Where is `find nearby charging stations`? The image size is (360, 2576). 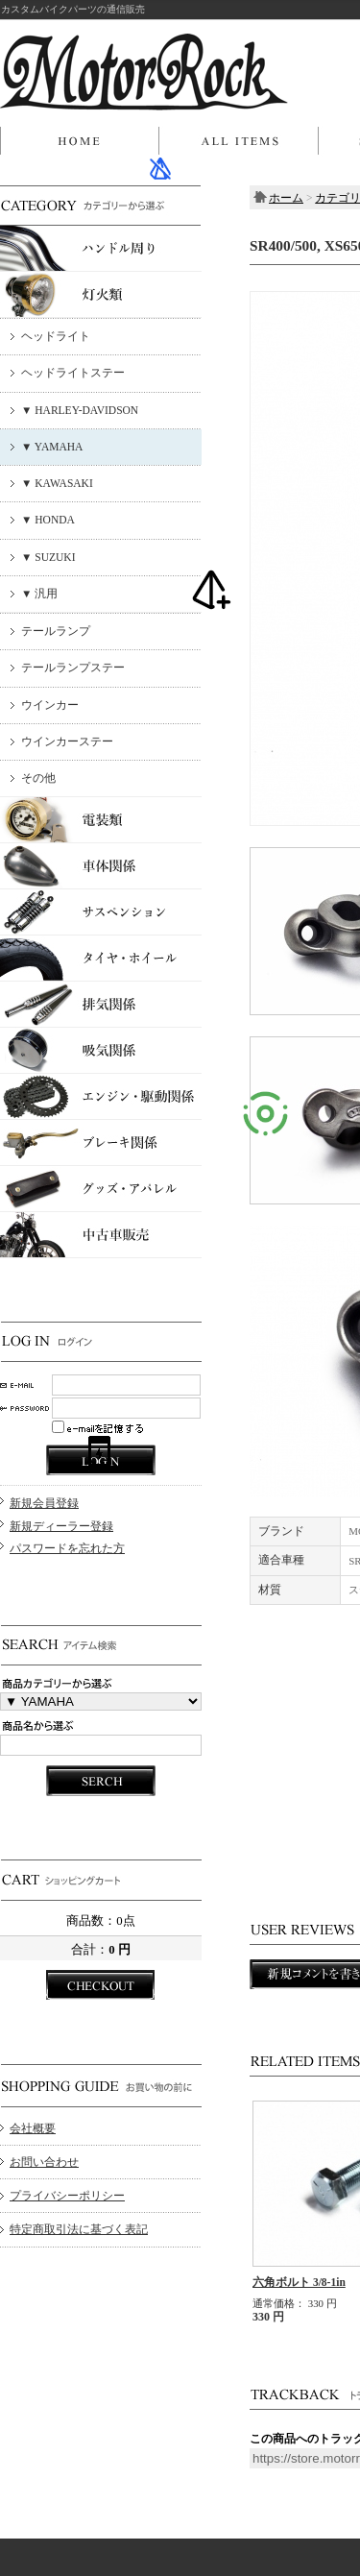
find nearby charging stations is located at coordinates (99, 1453).